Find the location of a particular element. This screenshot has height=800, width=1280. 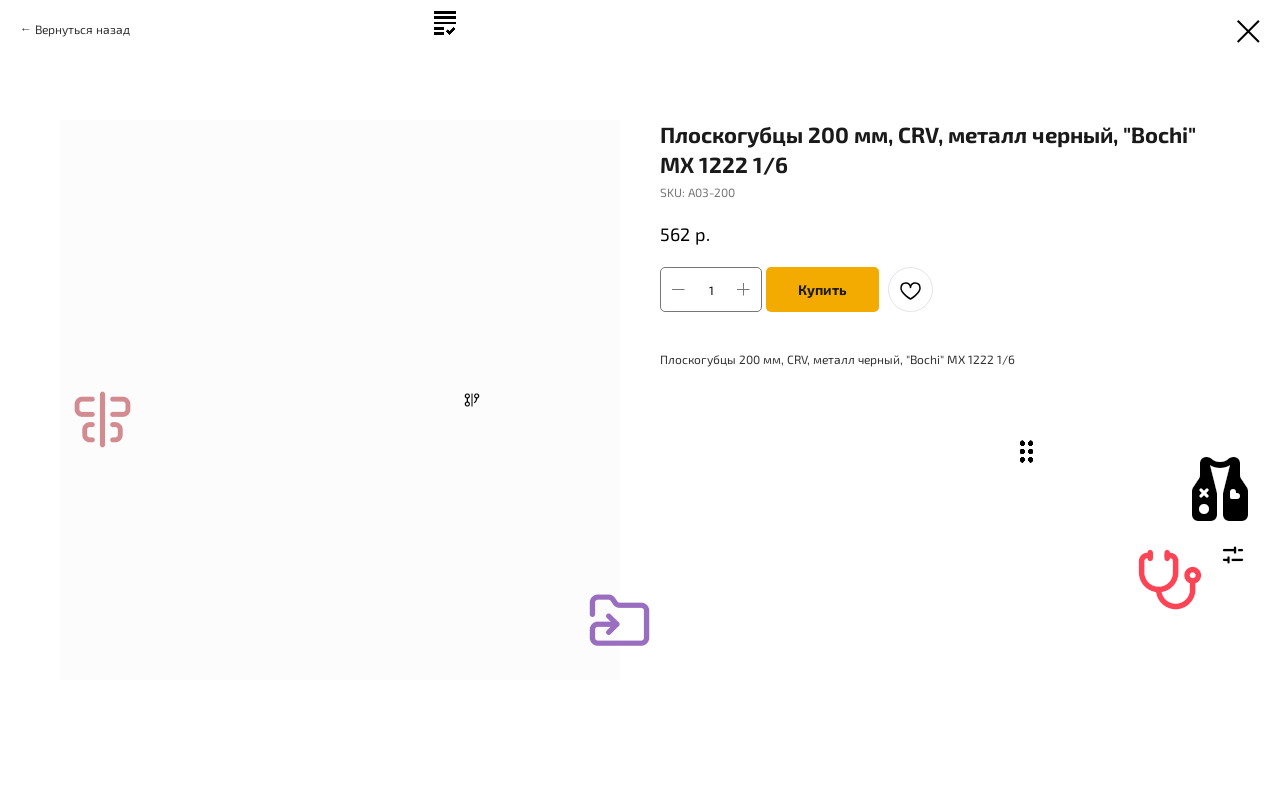

create a symbolic link to this folder is located at coordinates (619, 621).